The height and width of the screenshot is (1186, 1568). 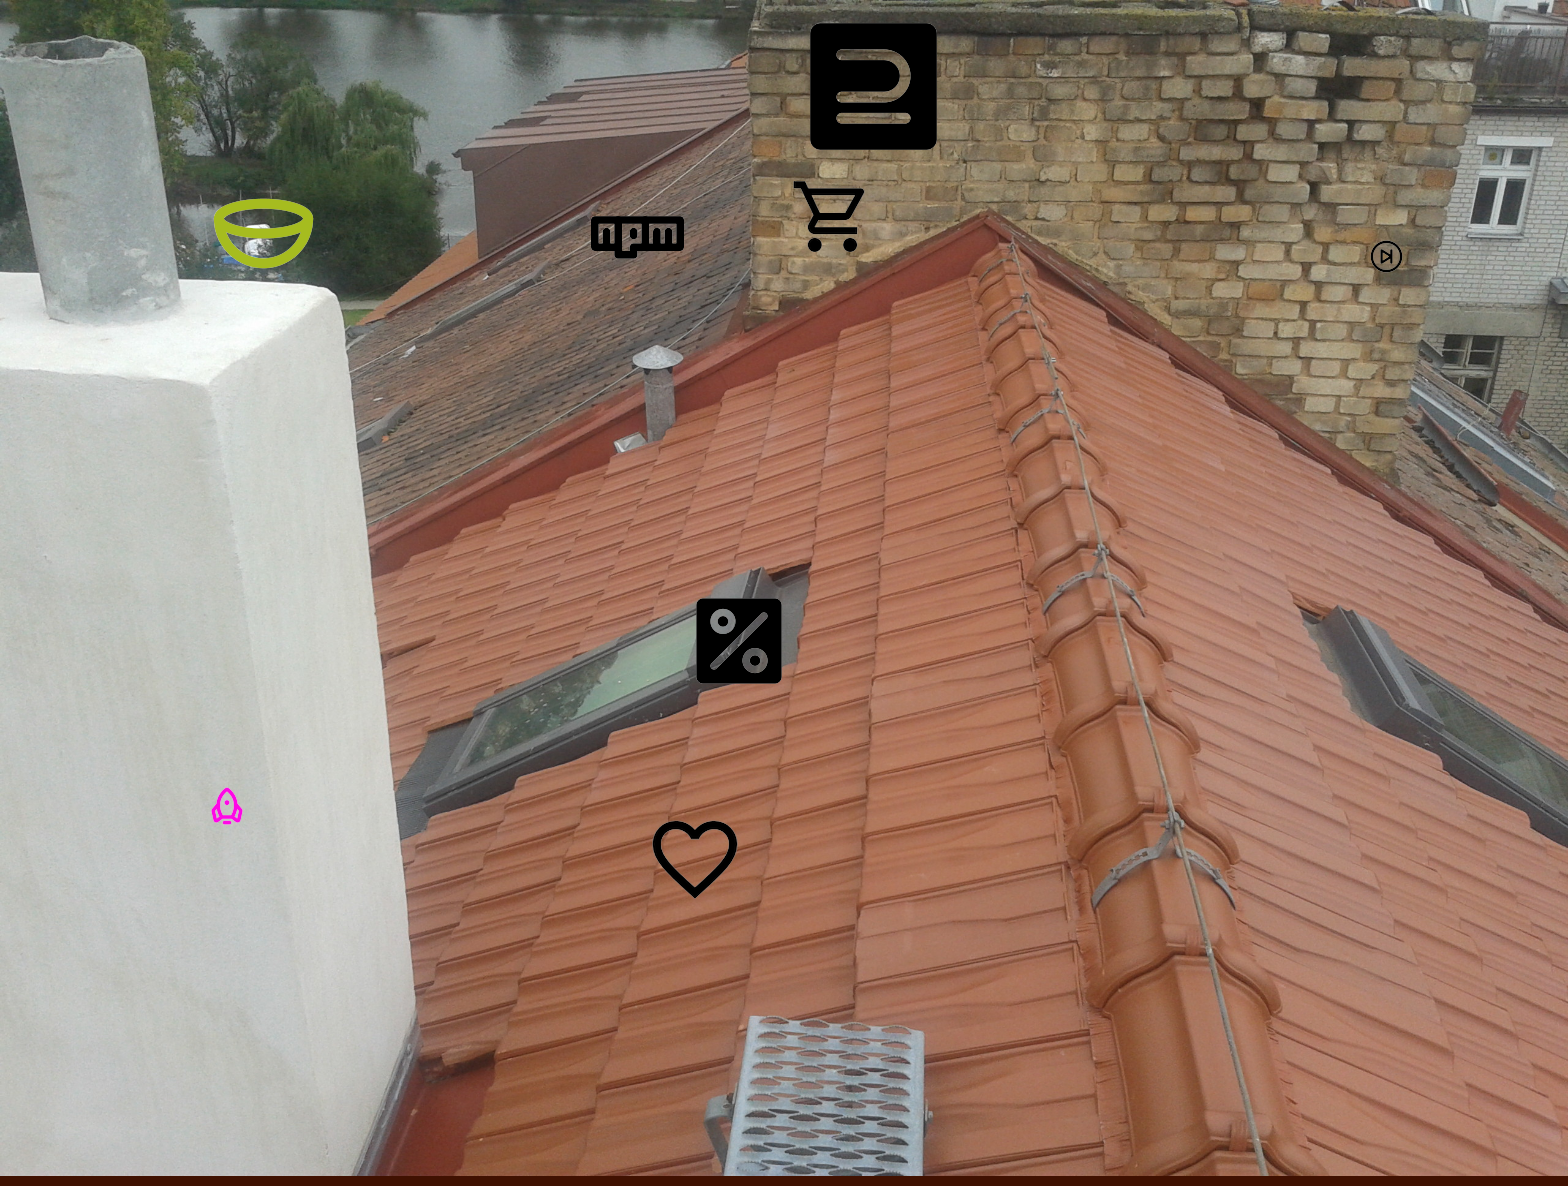 What do you see at coordinates (1386, 256) in the screenshot?
I see `skip to next track` at bounding box center [1386, 256].